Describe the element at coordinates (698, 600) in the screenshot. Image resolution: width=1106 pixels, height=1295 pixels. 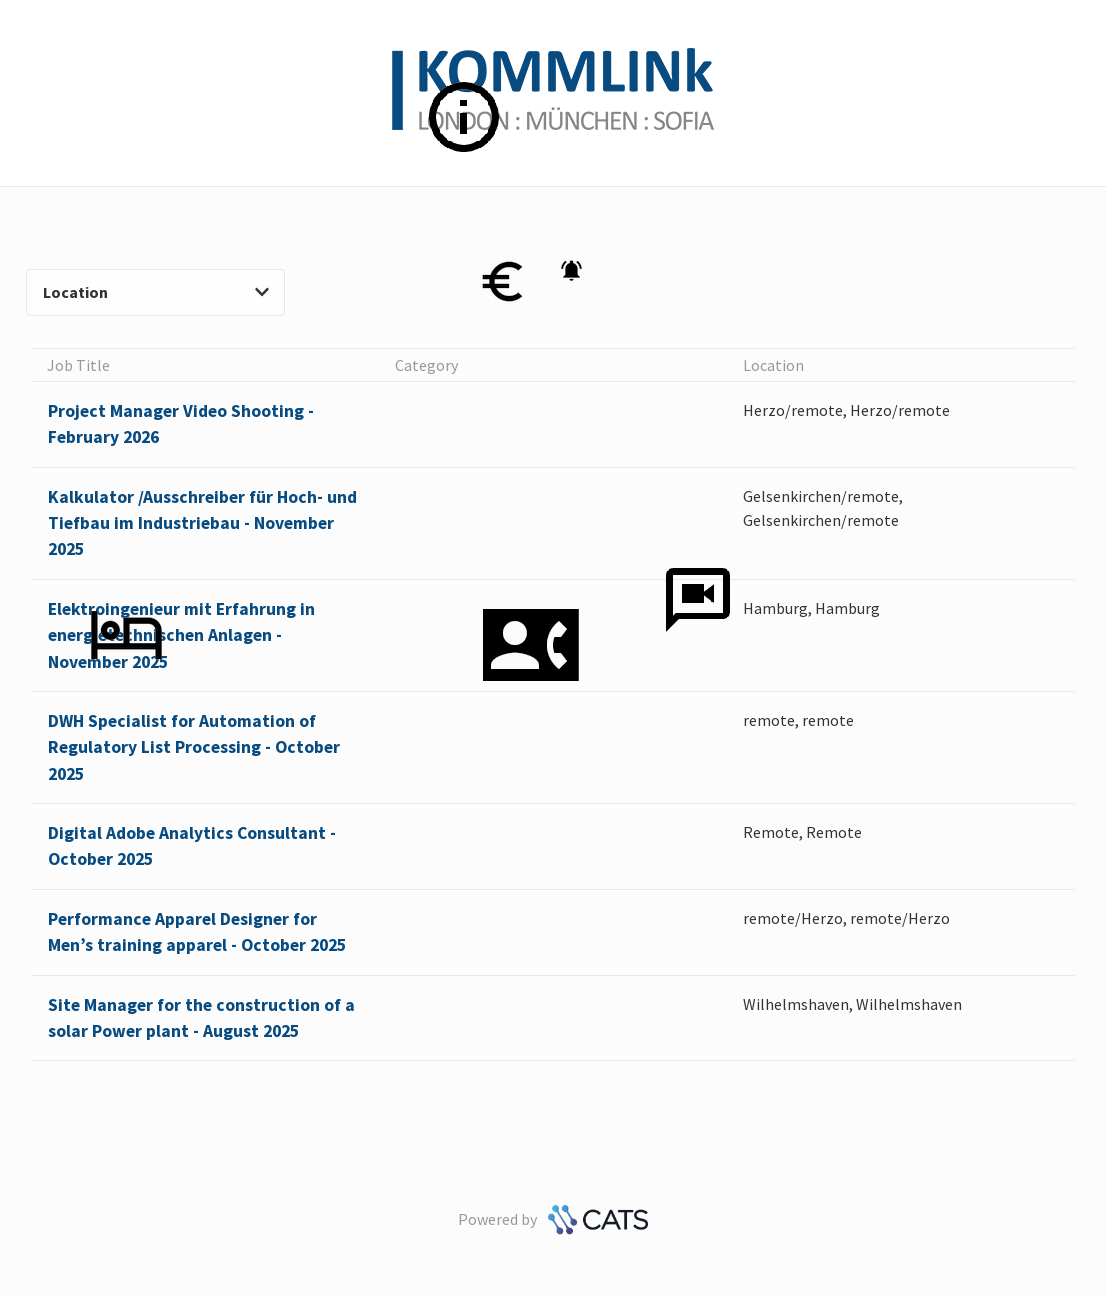
I see `start a video chat conversation` at that location.